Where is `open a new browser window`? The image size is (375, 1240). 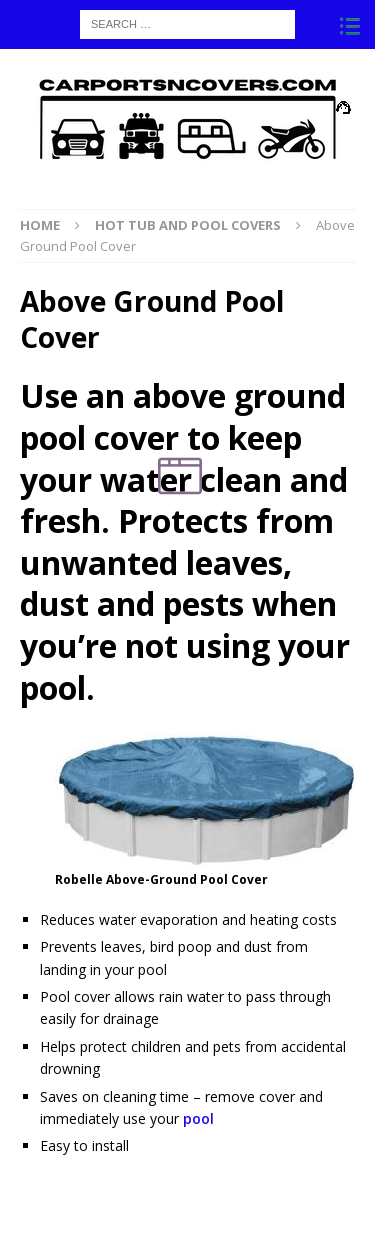
open a new browser window is located at coordinates (180, 476).